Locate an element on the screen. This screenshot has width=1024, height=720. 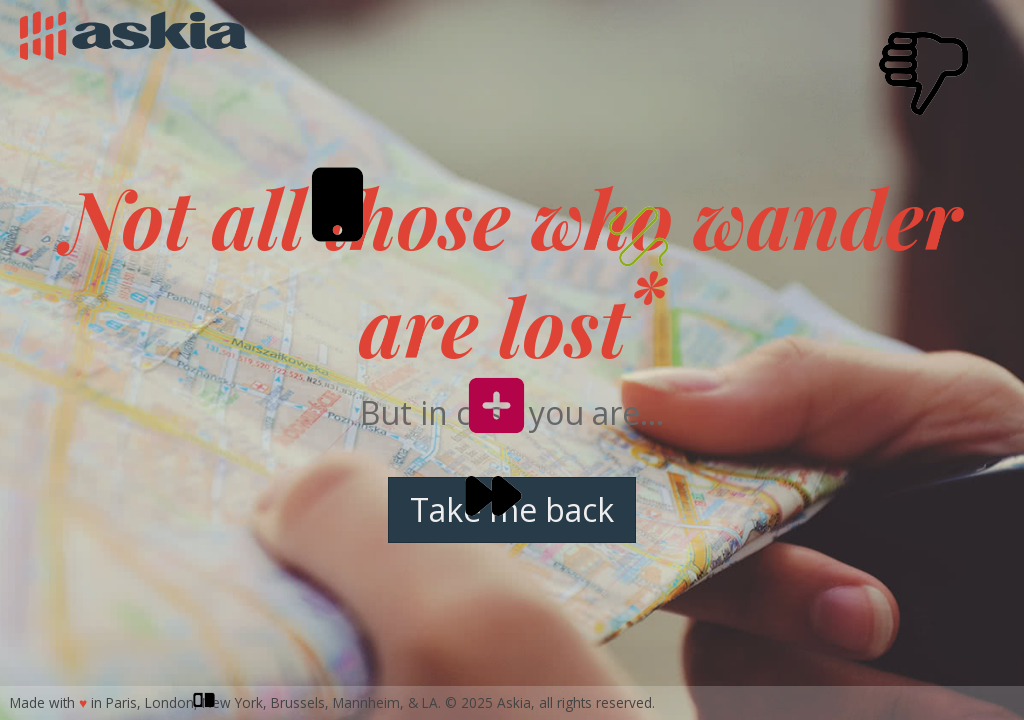
access freehand drawing or annotation tools is located at coordinates (638, 236).